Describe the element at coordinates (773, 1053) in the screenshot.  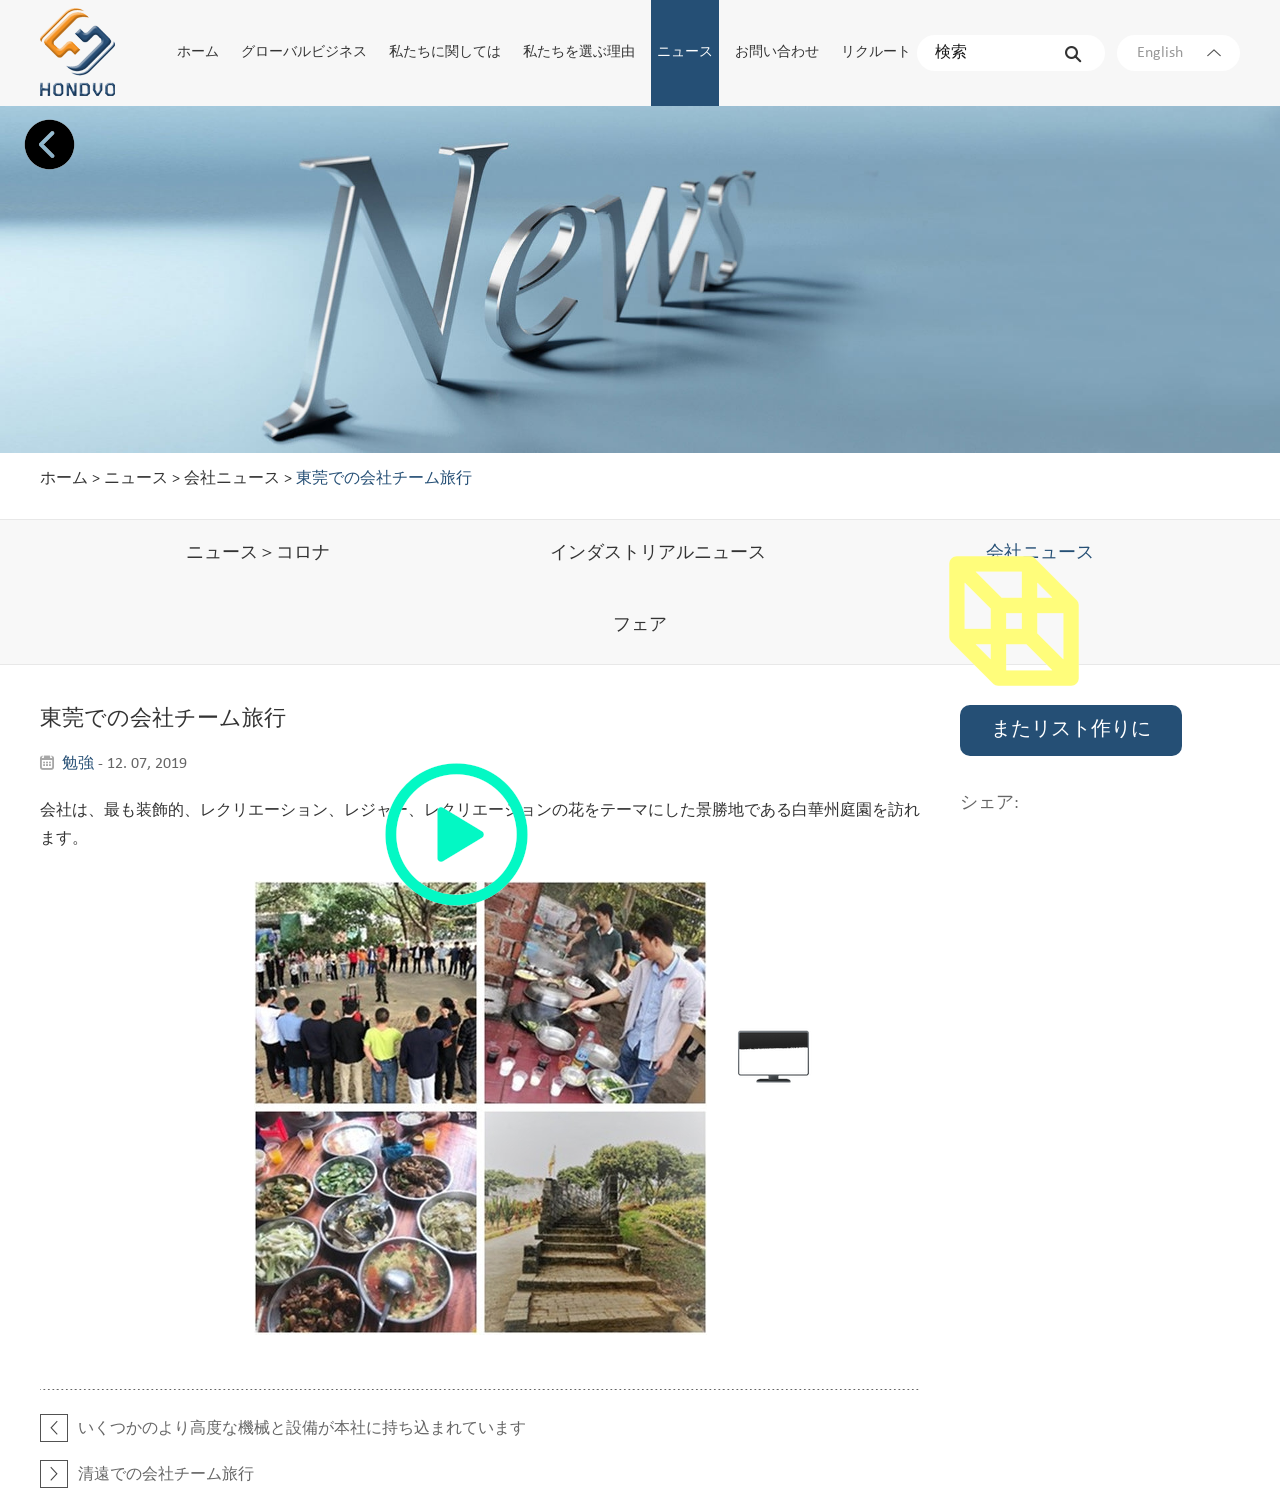
I see `access TV or display settings` at that location.